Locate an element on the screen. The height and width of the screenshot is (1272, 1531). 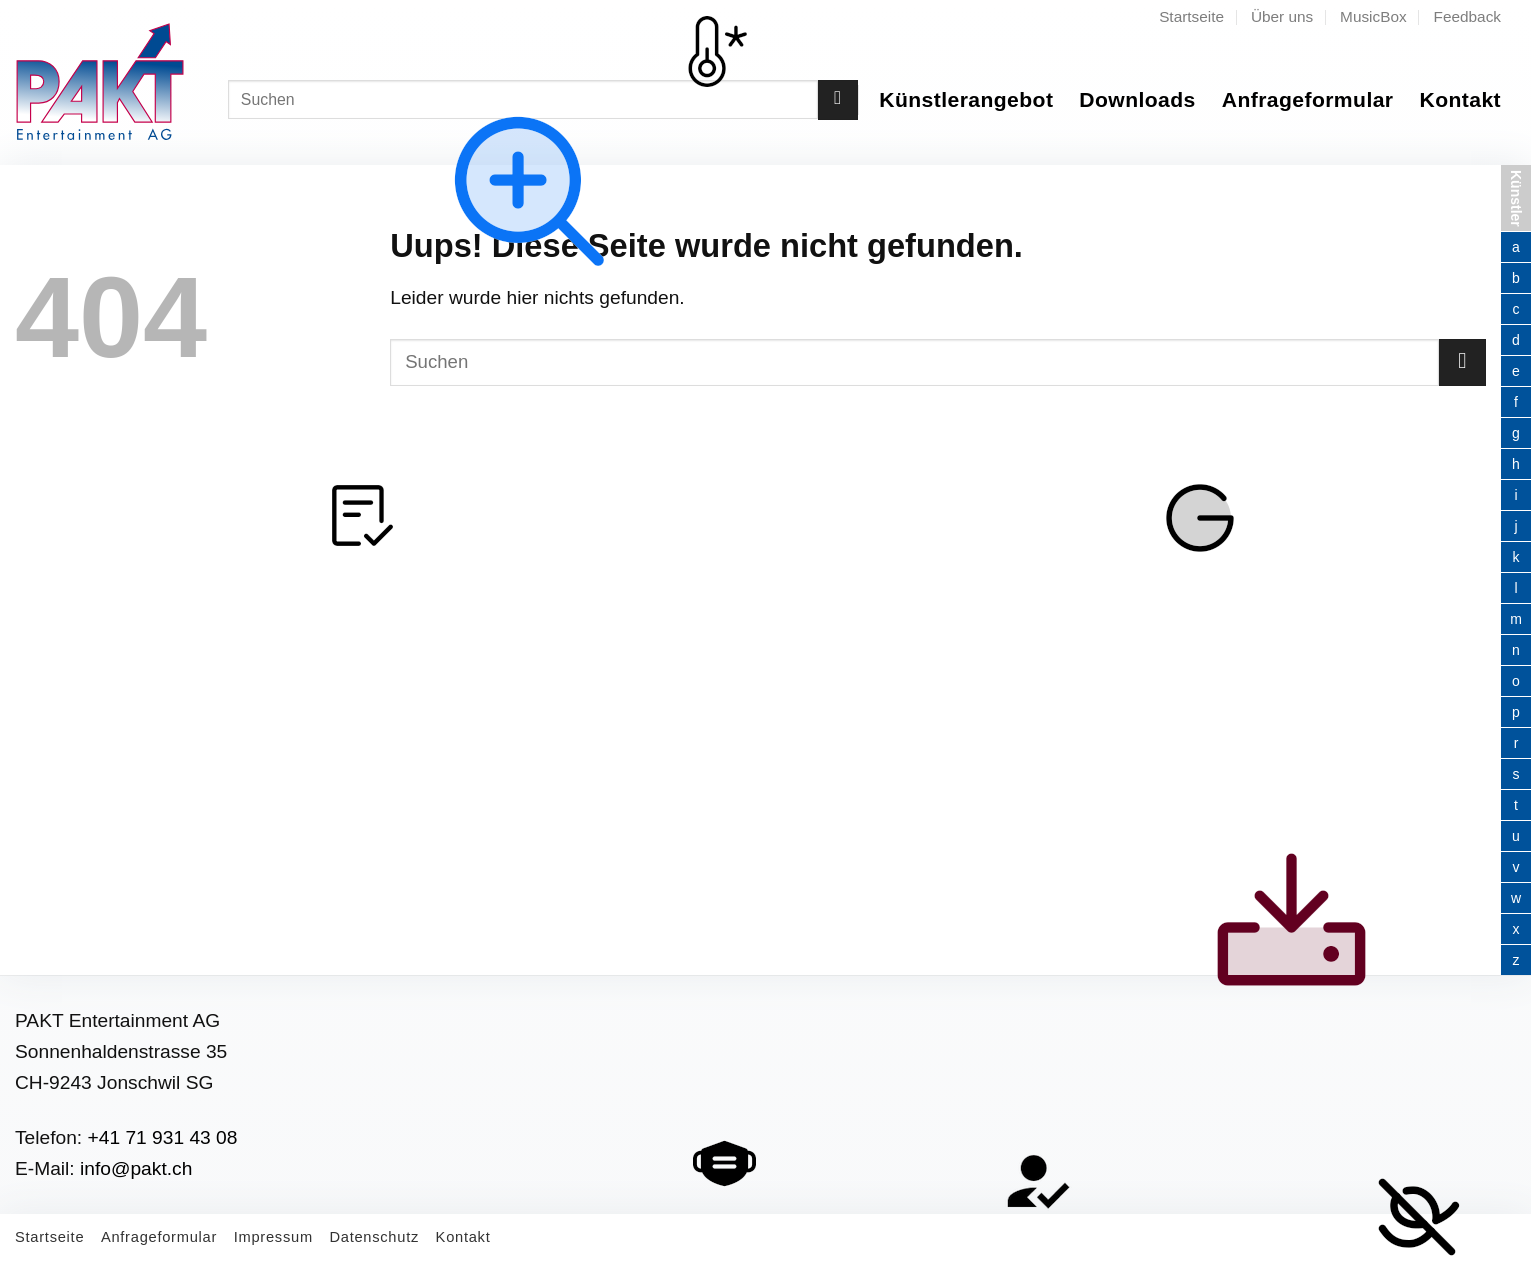
download a file to your device is located at coordinates (1291, 927).